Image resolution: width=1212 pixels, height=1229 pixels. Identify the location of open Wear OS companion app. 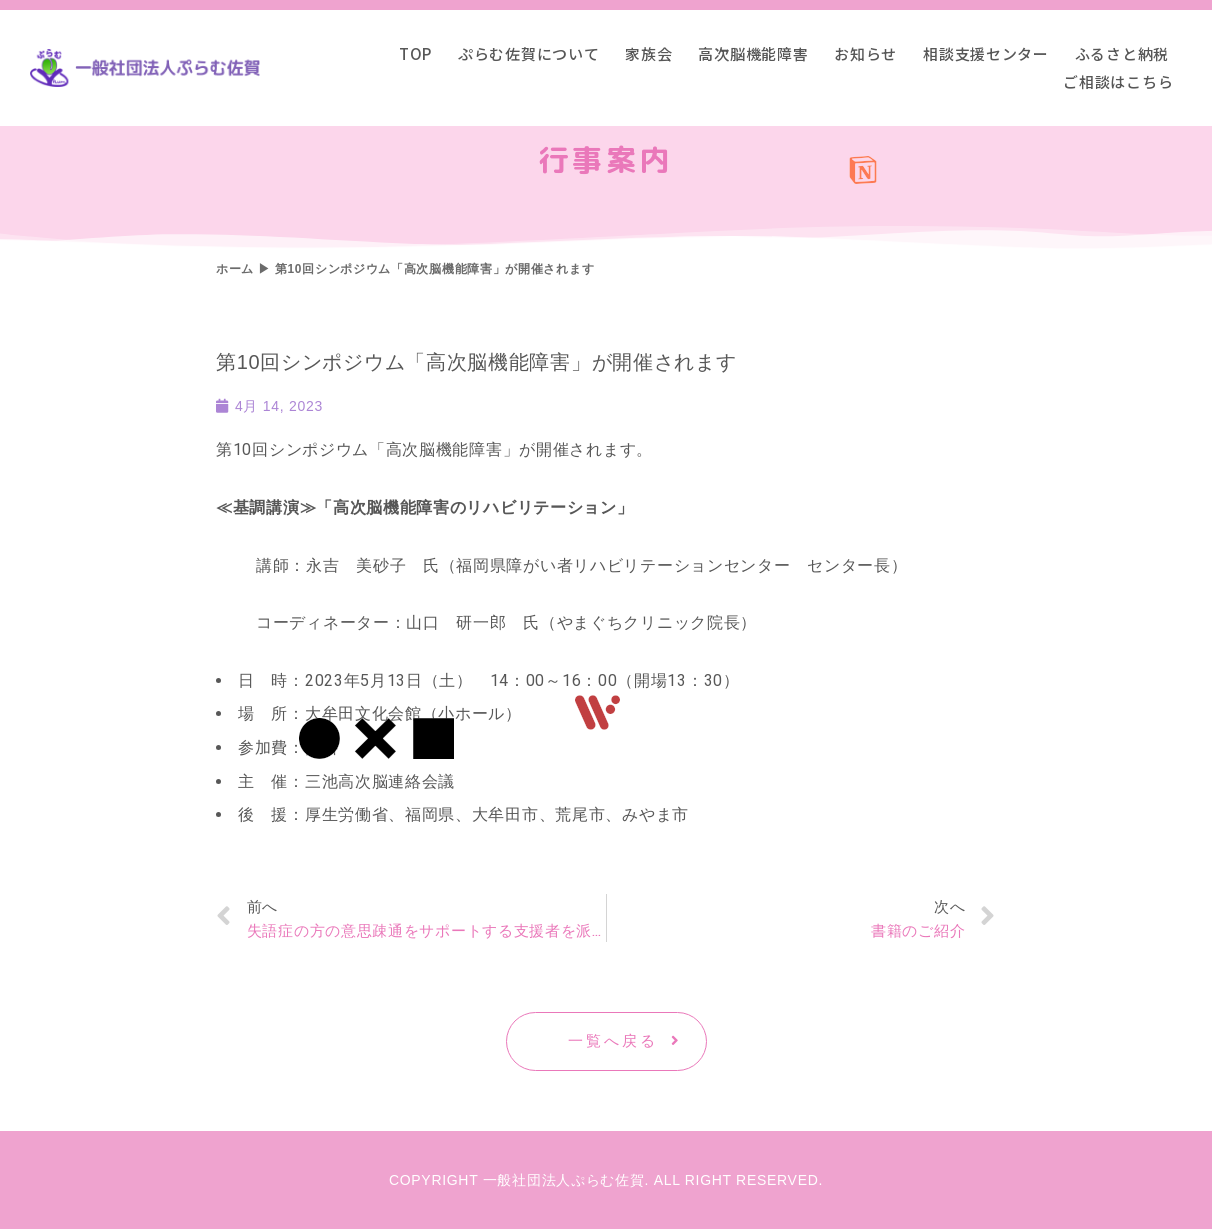
(597, 712).